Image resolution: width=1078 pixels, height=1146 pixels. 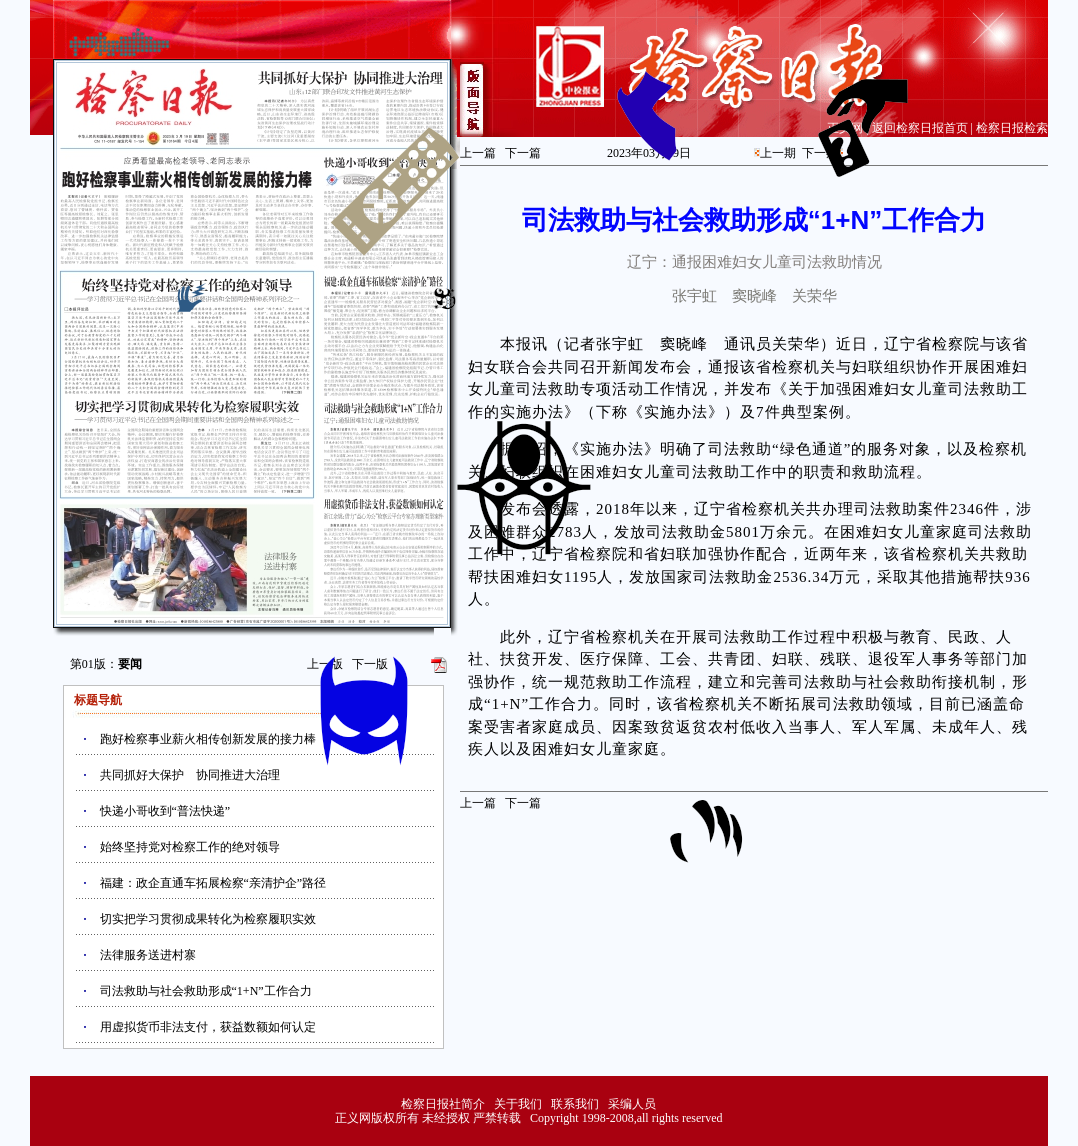 What do you see at coordinates (364, 711) in the screenshot?
I see `select batman or superhero character` at bounding box center [364, 711].